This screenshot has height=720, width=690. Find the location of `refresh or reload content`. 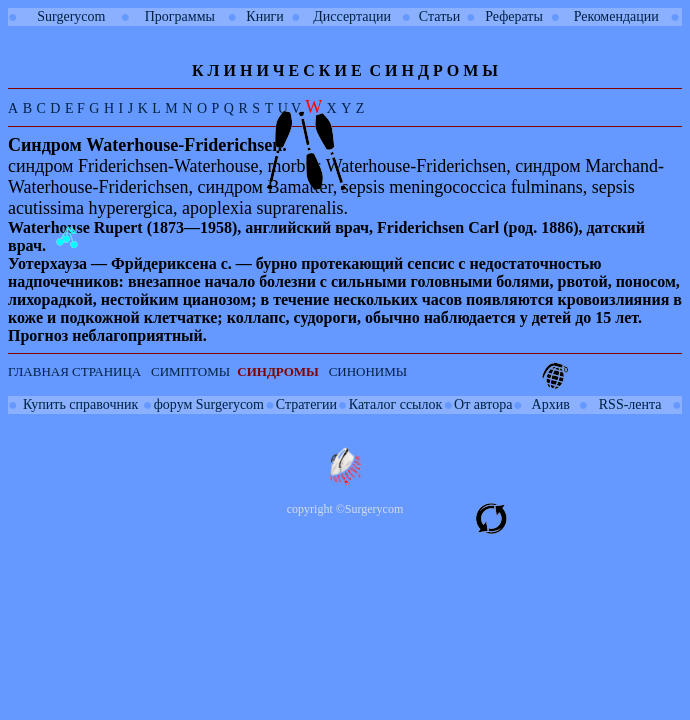

refresh or reload content is located at coordinates (491, 518).